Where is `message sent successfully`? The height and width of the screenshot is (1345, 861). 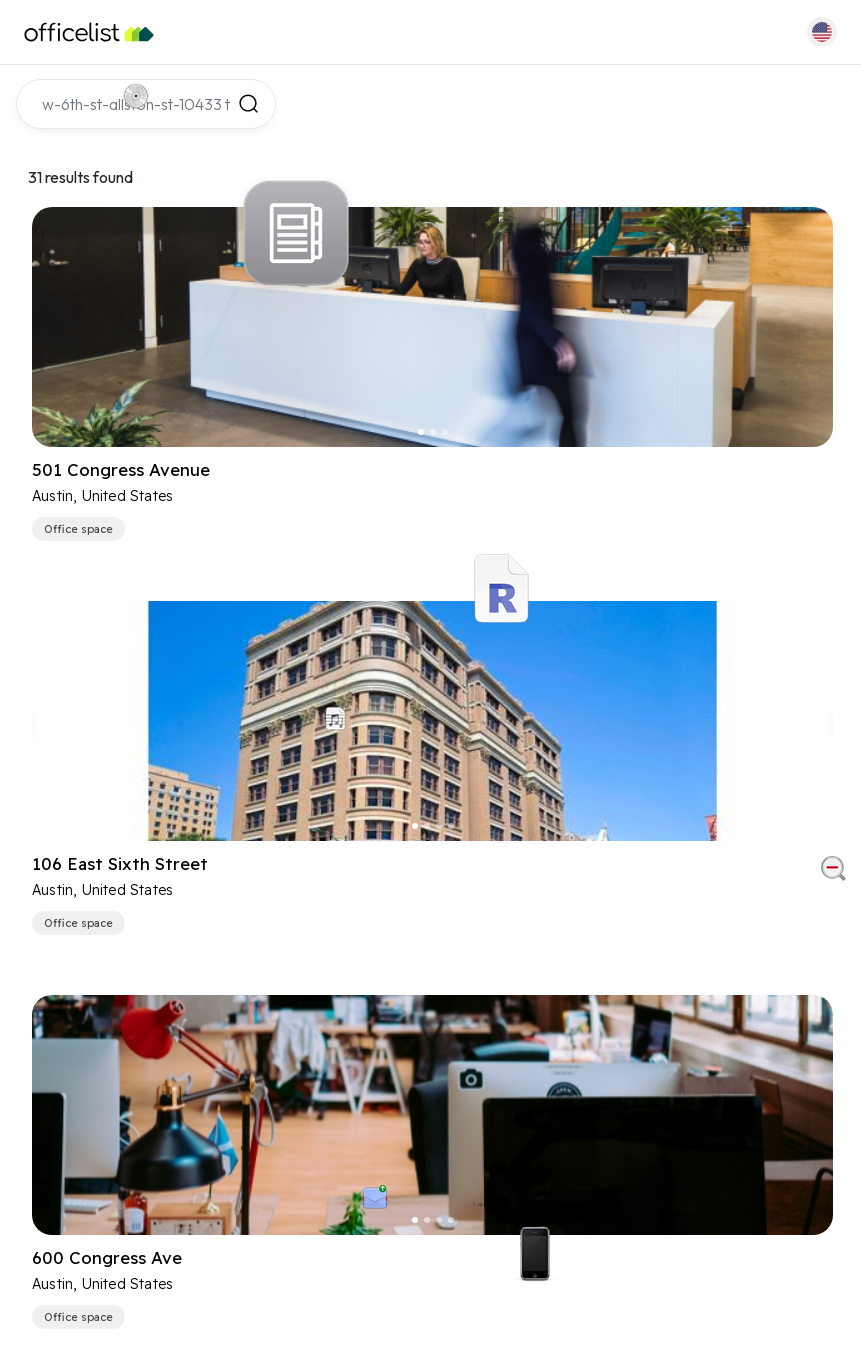
message sent successfully is located at coordinates (375, 1198).